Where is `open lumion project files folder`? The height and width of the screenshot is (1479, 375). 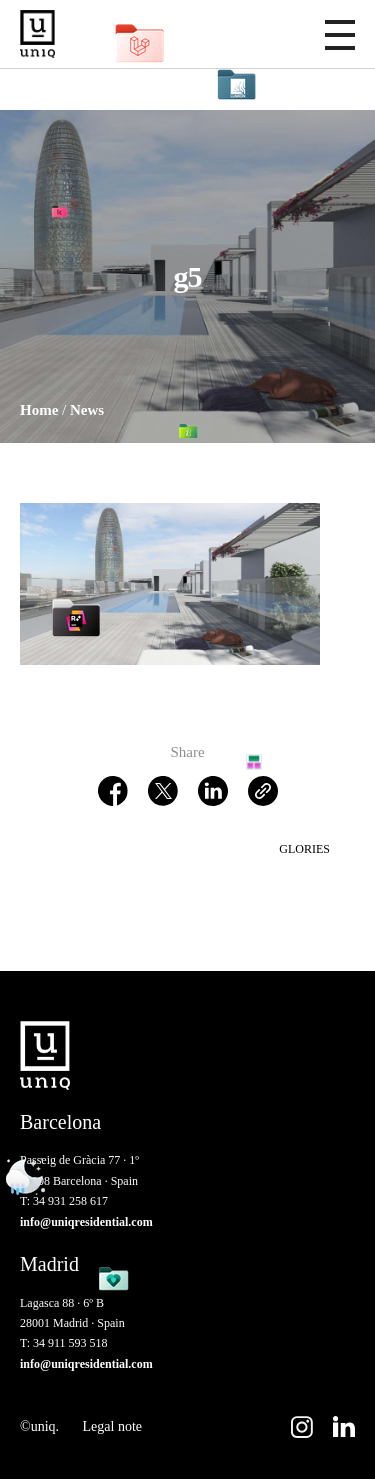 open lumion project files folder is located at coordinates (236, 85).